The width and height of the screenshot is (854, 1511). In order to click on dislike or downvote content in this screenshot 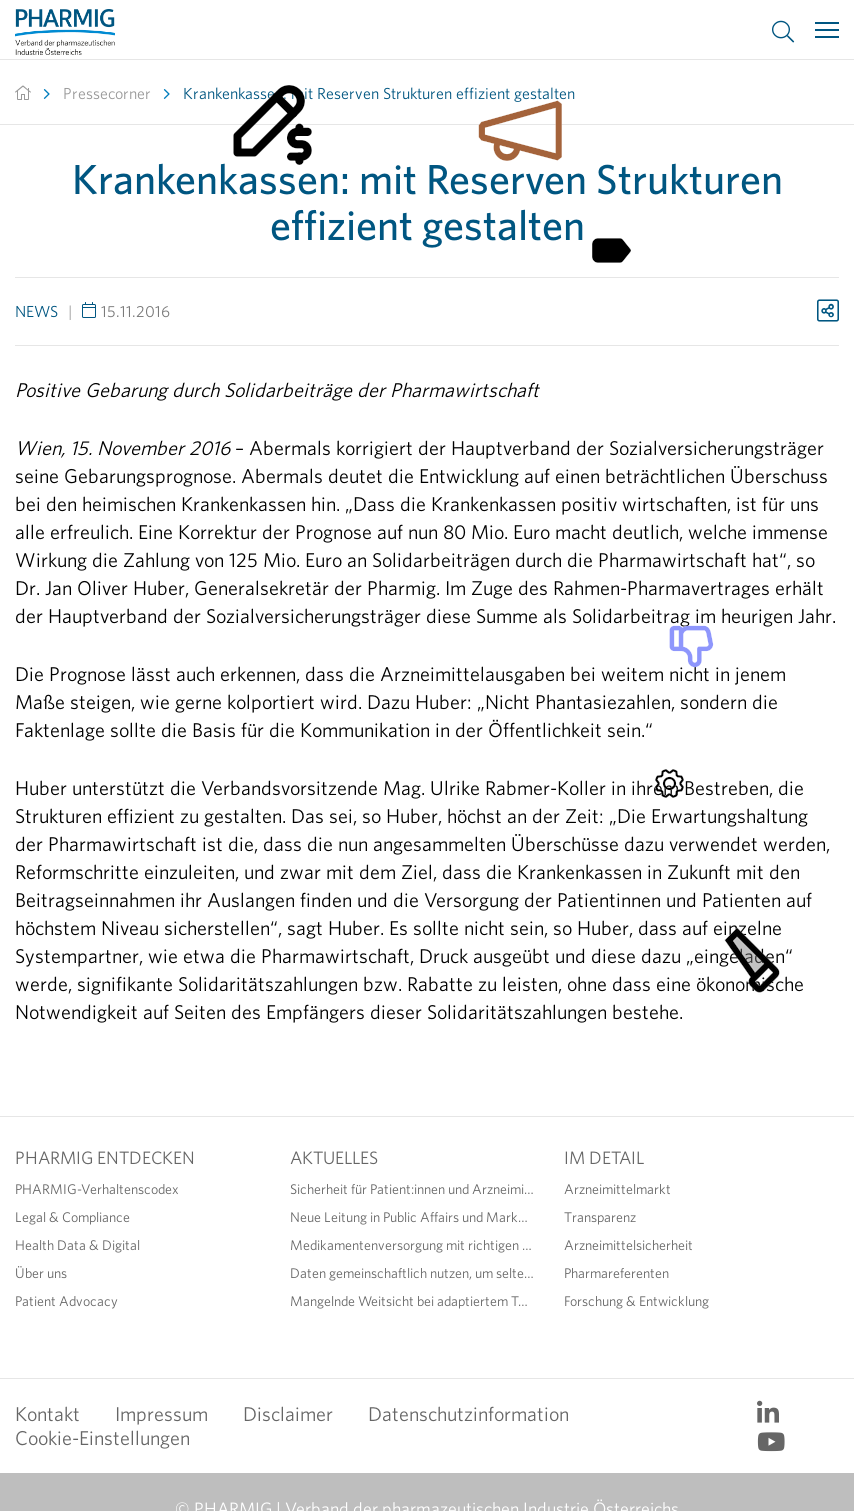, I will do `click(692, 646)`.